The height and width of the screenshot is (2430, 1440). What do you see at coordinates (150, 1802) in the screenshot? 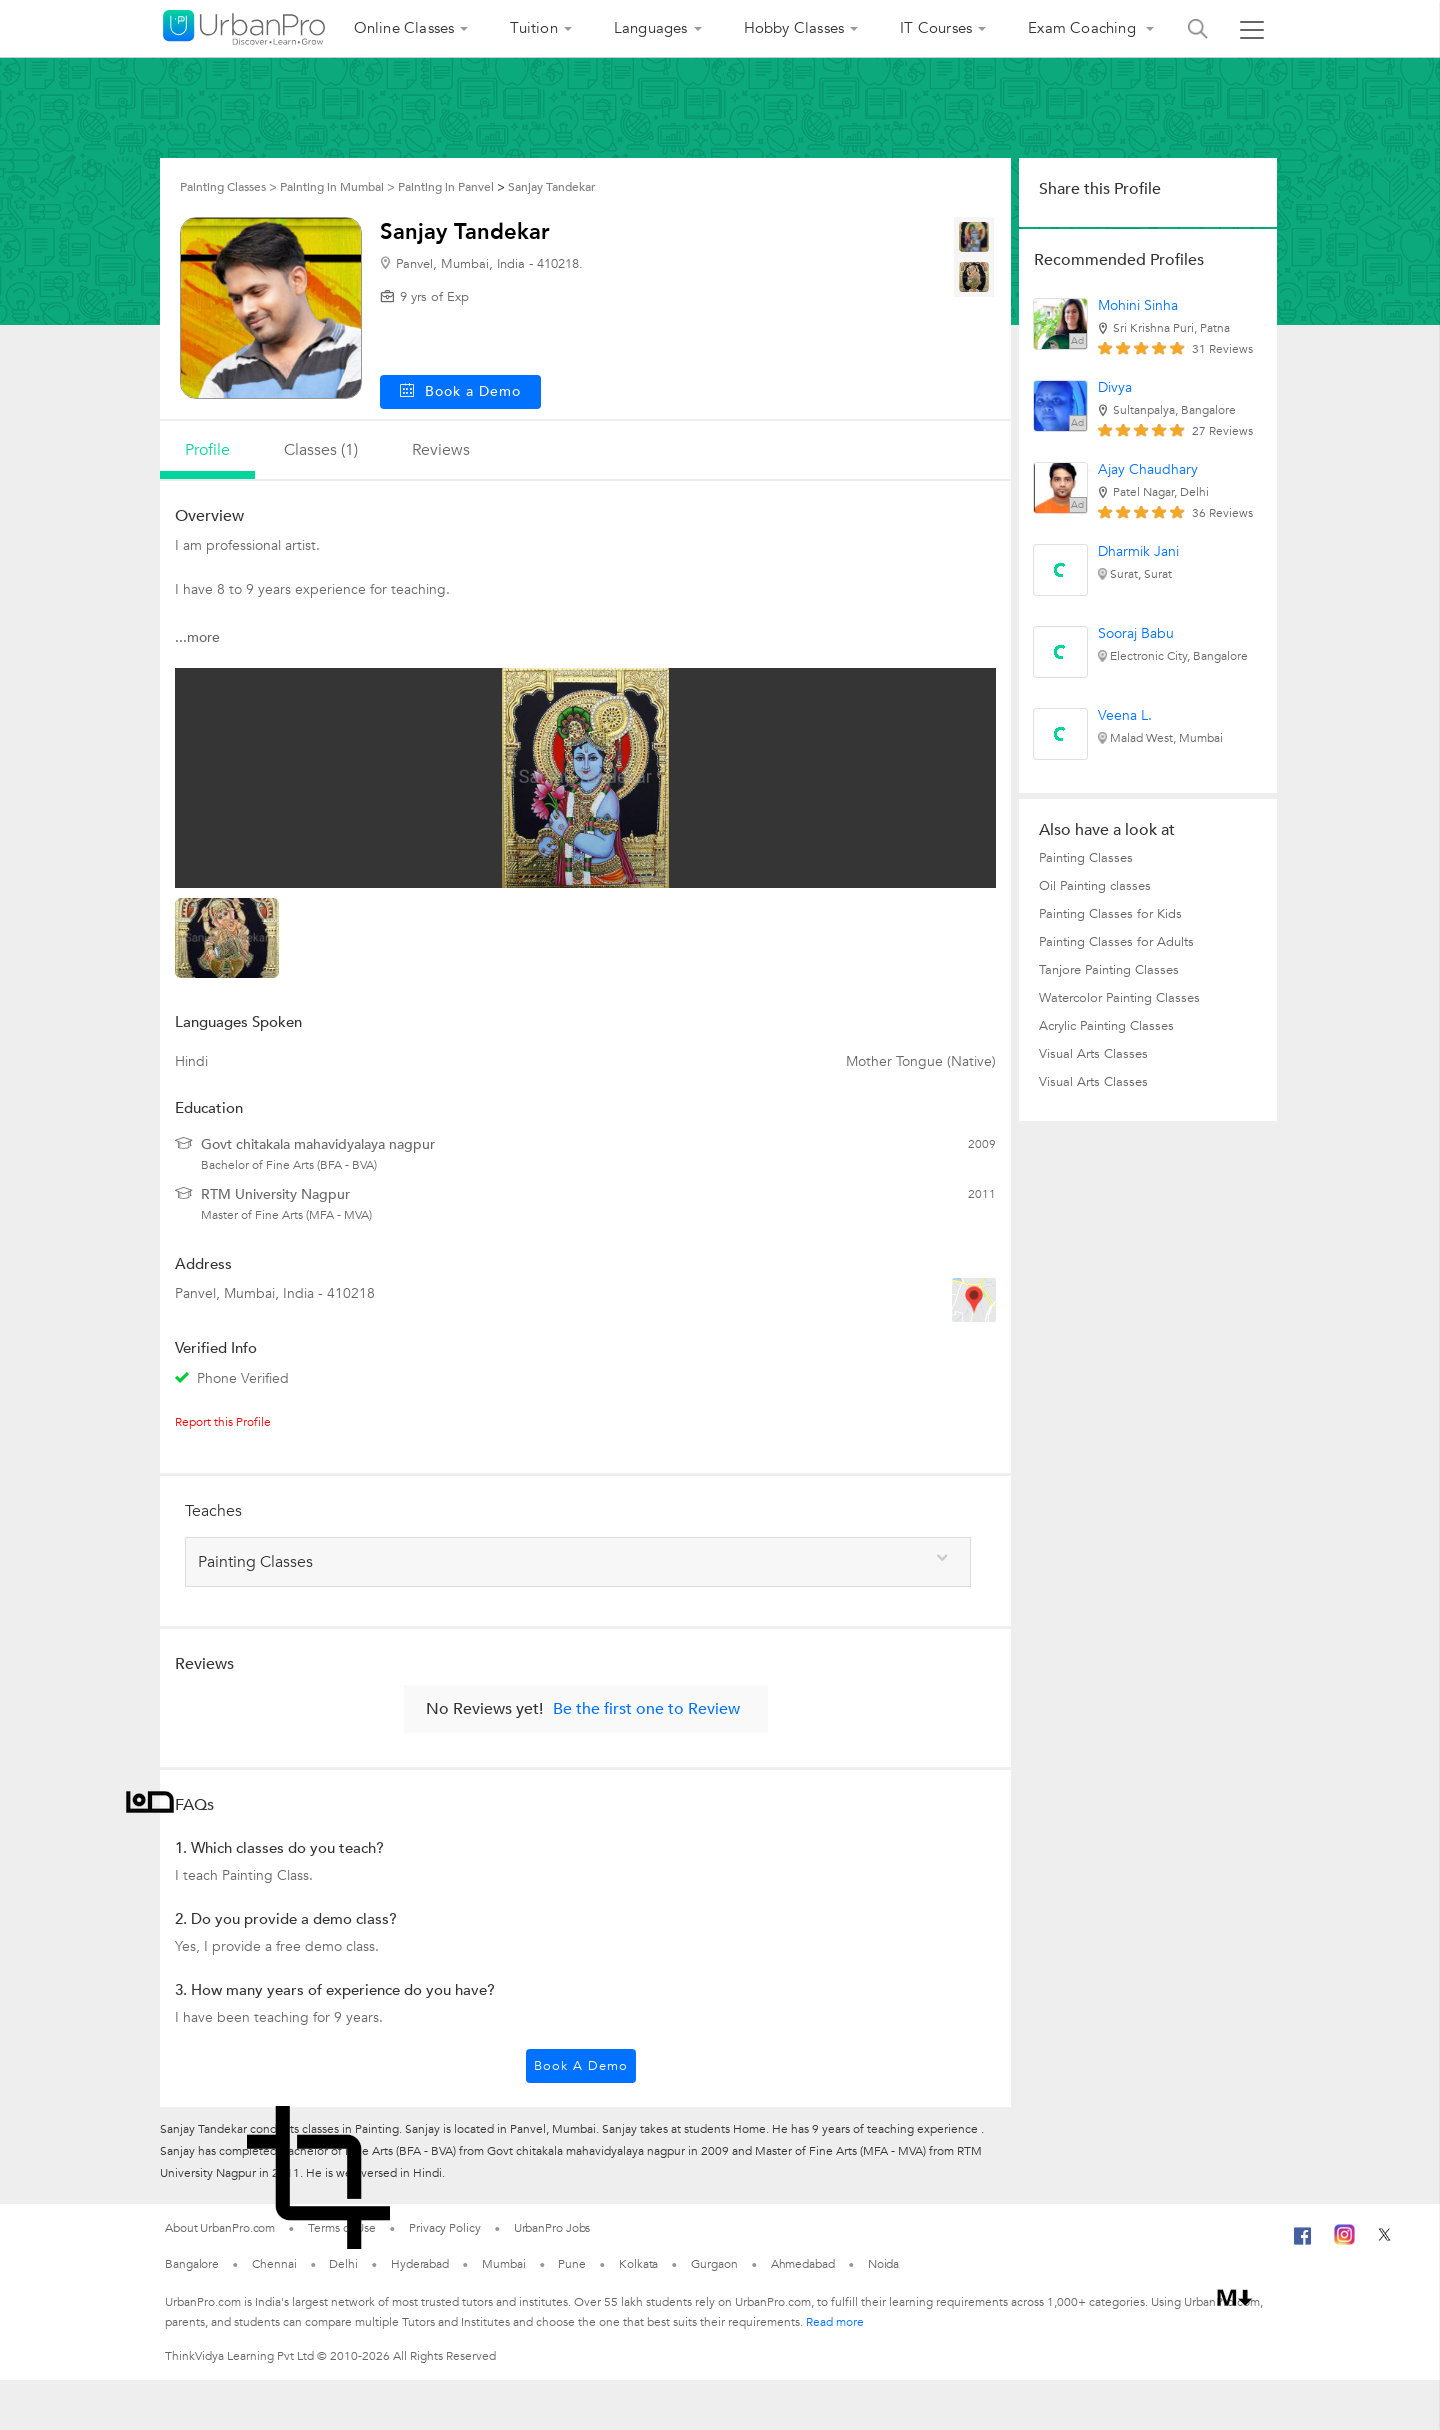
I see `select a private suite seat option` at bounding box center [150, 1802].